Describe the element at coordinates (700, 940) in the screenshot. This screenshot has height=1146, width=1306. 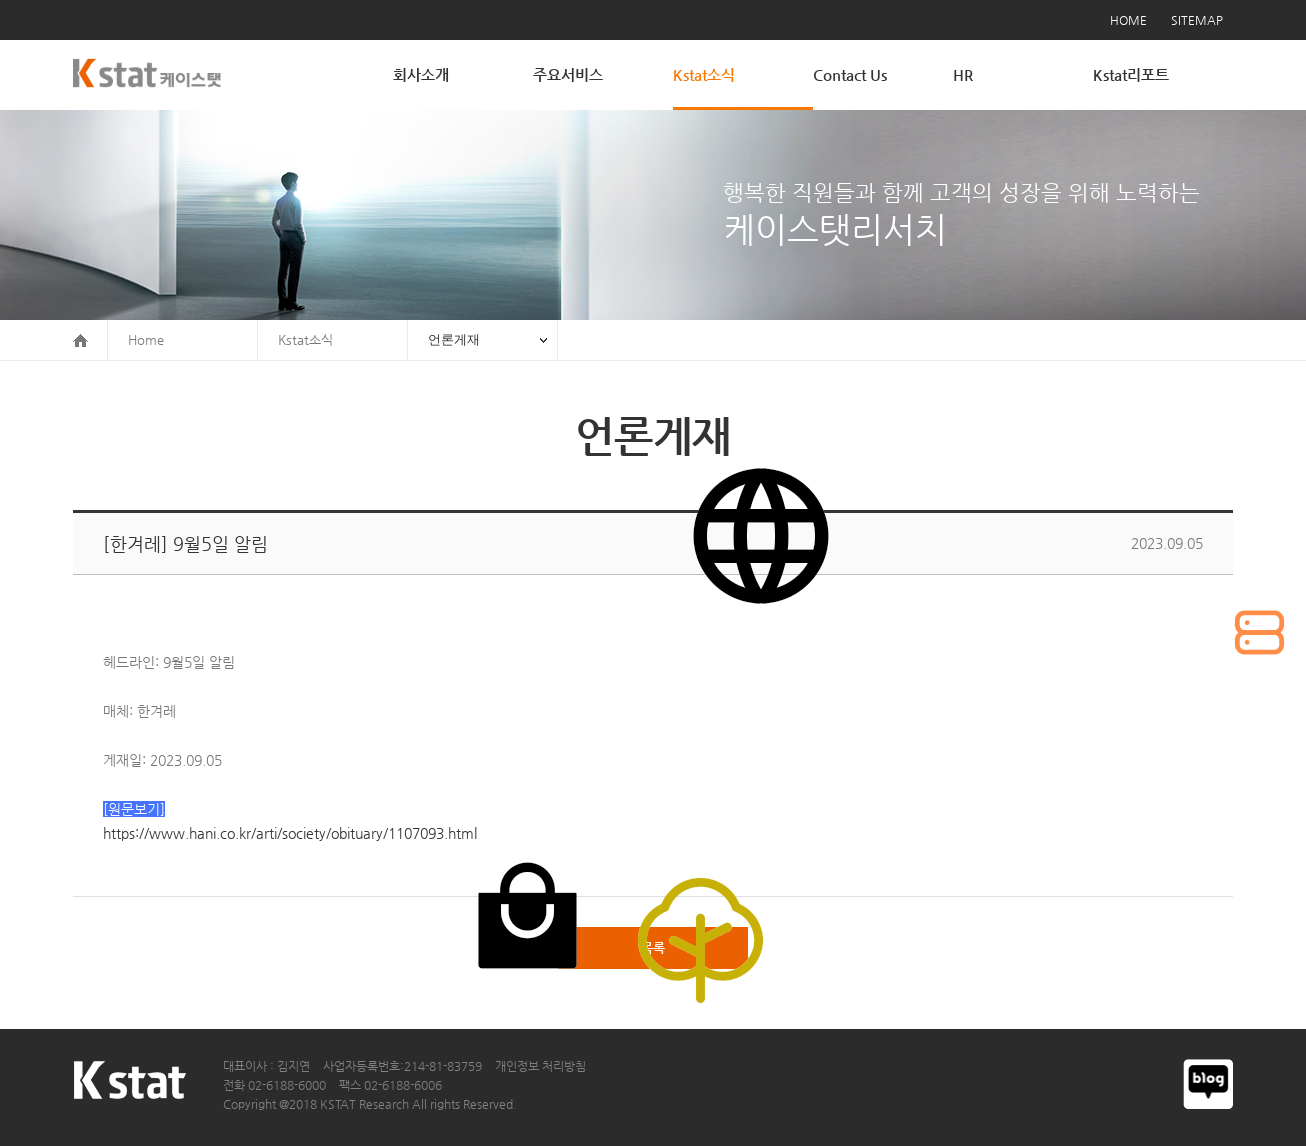
I see `view parks or nature areas nearby` at that location.